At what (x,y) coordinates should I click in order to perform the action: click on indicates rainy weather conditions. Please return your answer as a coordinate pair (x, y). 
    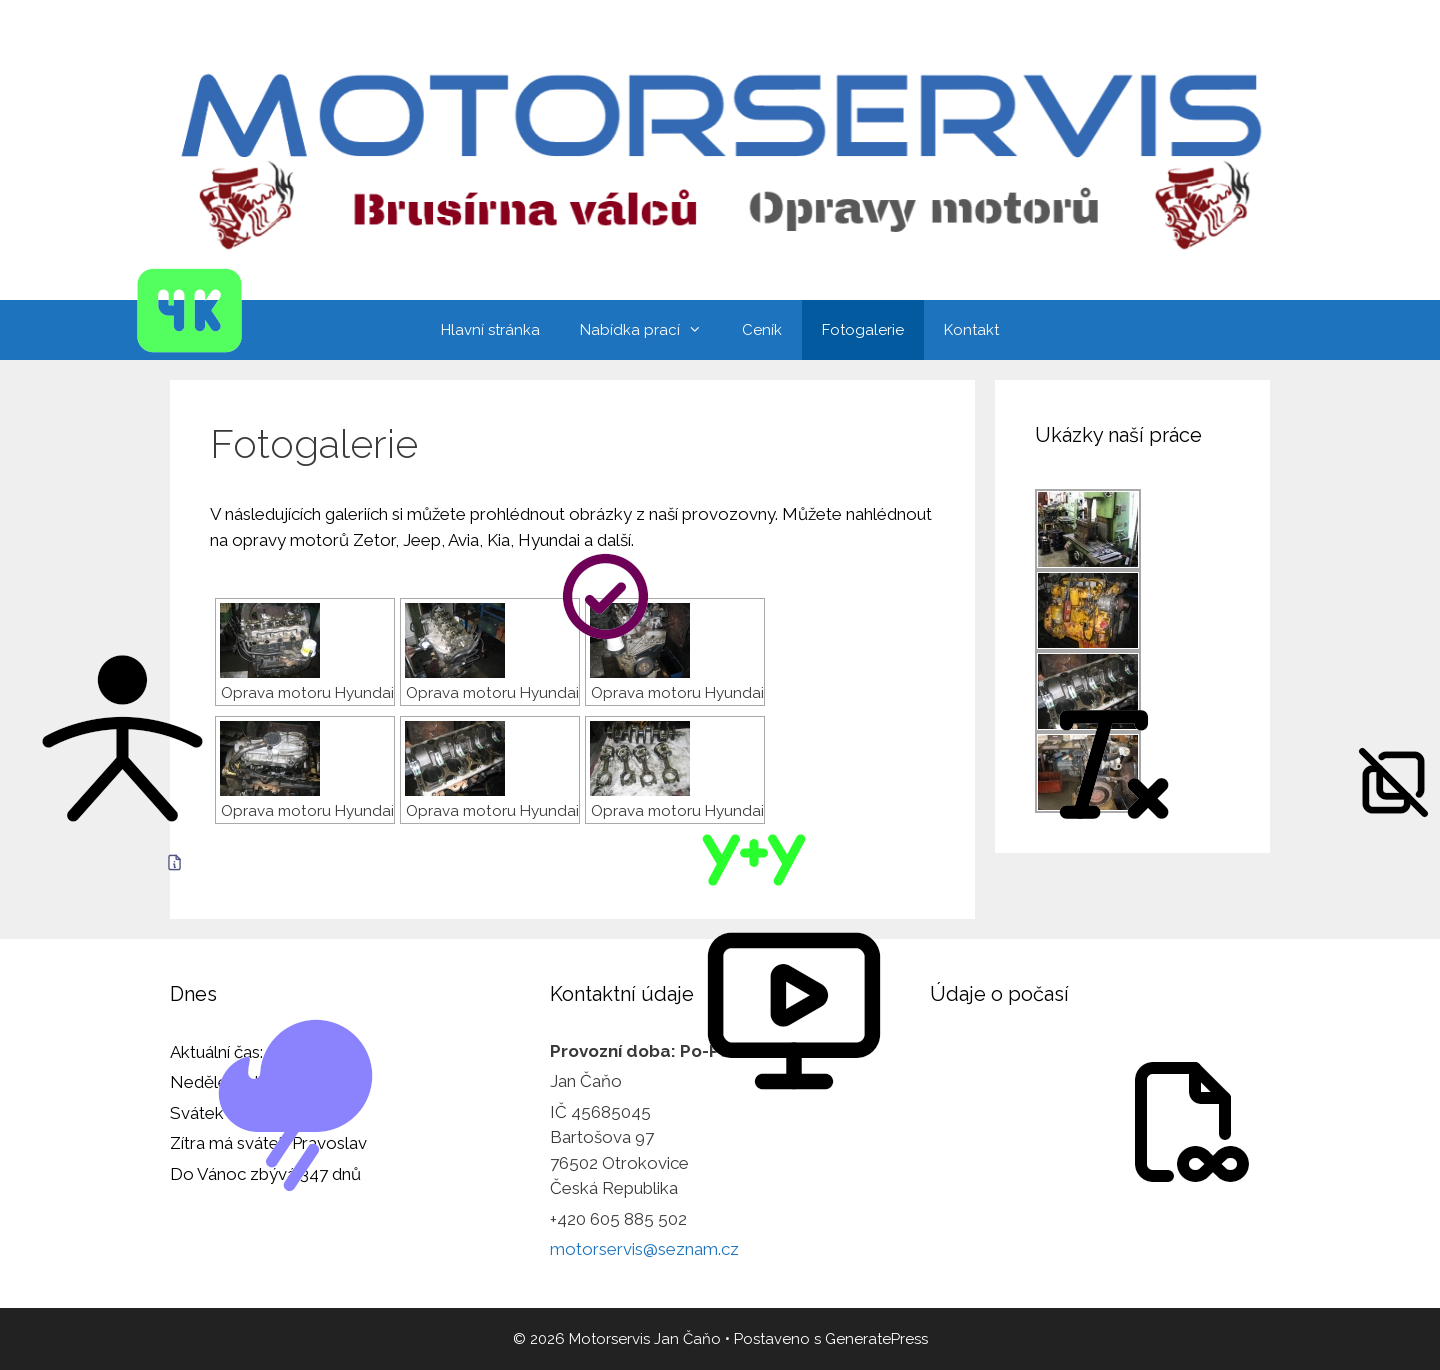
    Looking at the image, I should click on (295, 1102).